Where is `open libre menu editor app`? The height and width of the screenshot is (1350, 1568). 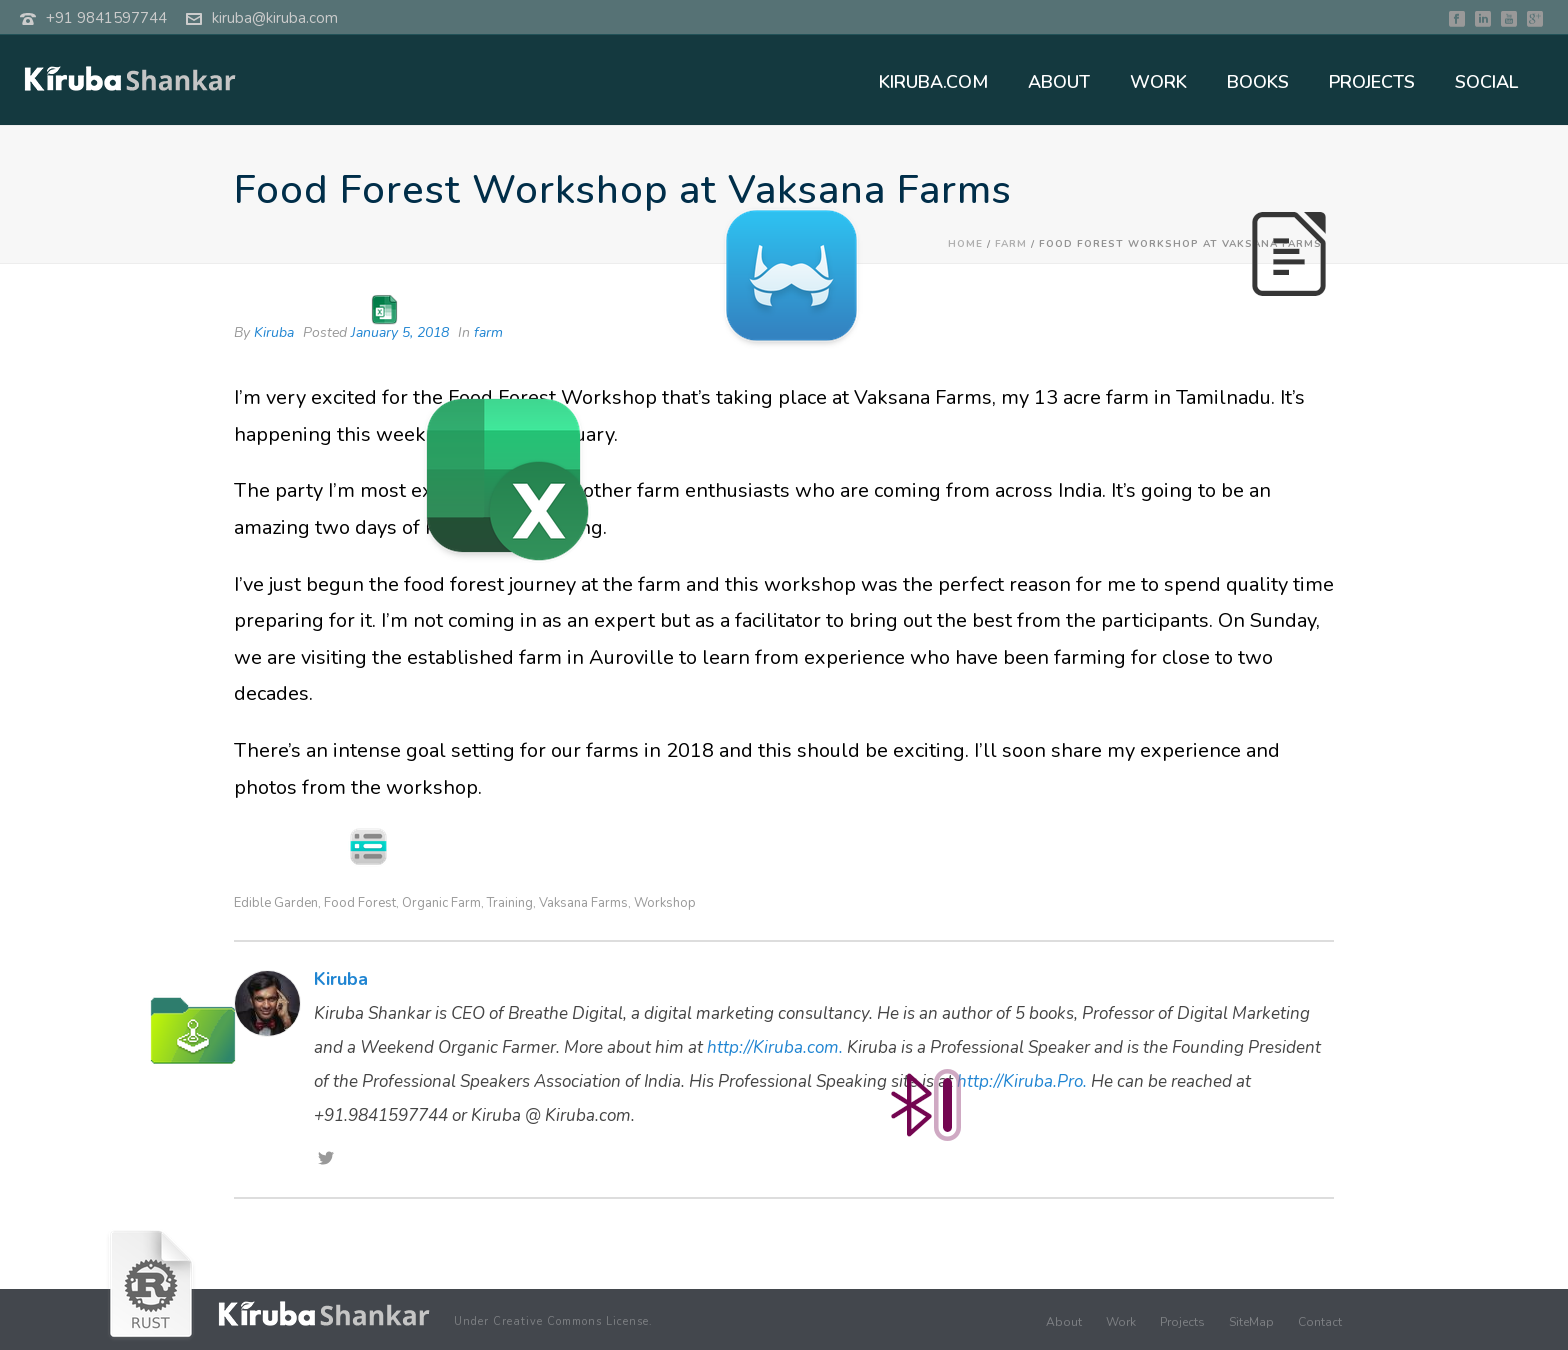
open libre menu editor app is located at coordinates (368, 846).